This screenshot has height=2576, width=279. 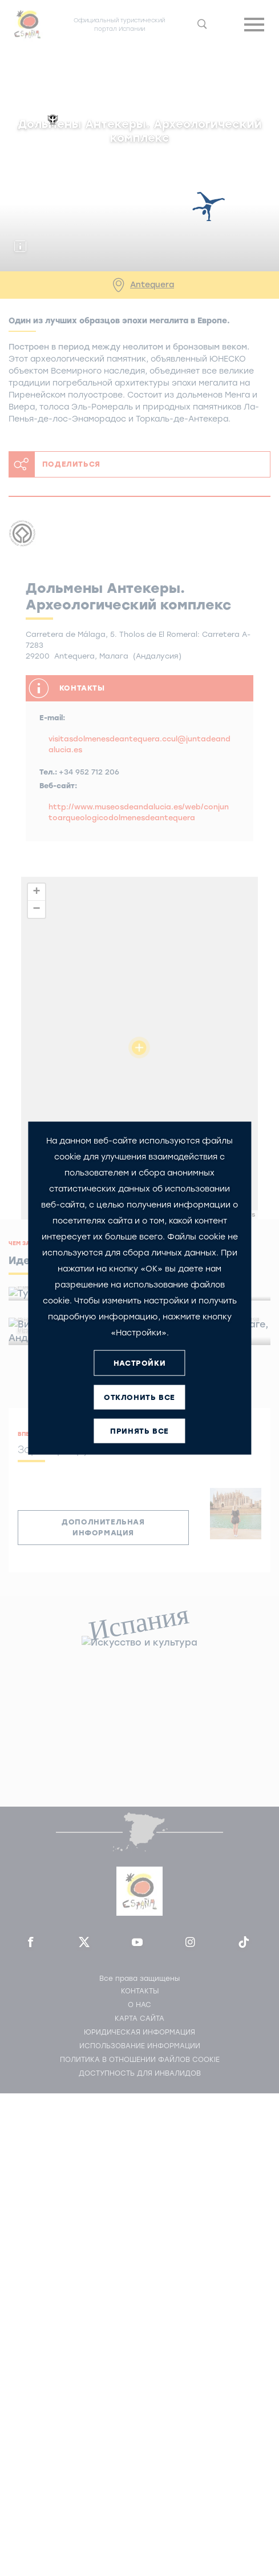 I want to click on condor or eagle emblem representing a faction or team, so click(x=52, y=119).